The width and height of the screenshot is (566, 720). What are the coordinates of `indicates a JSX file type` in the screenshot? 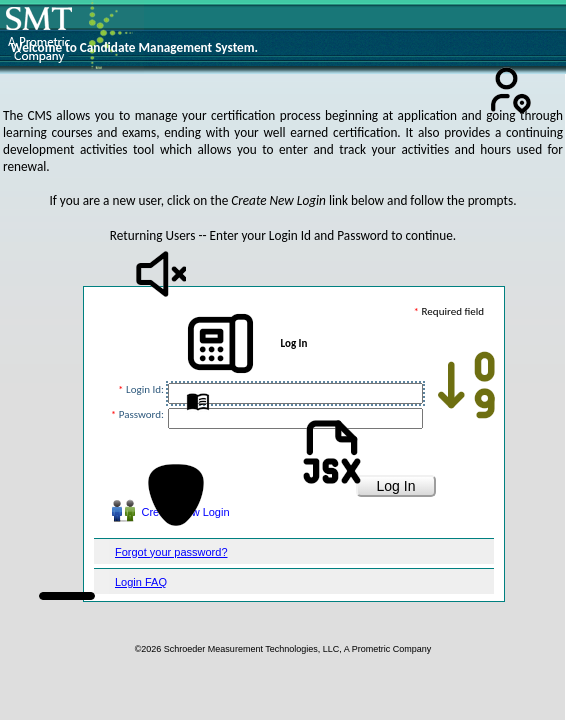 It's located at (332, 452).